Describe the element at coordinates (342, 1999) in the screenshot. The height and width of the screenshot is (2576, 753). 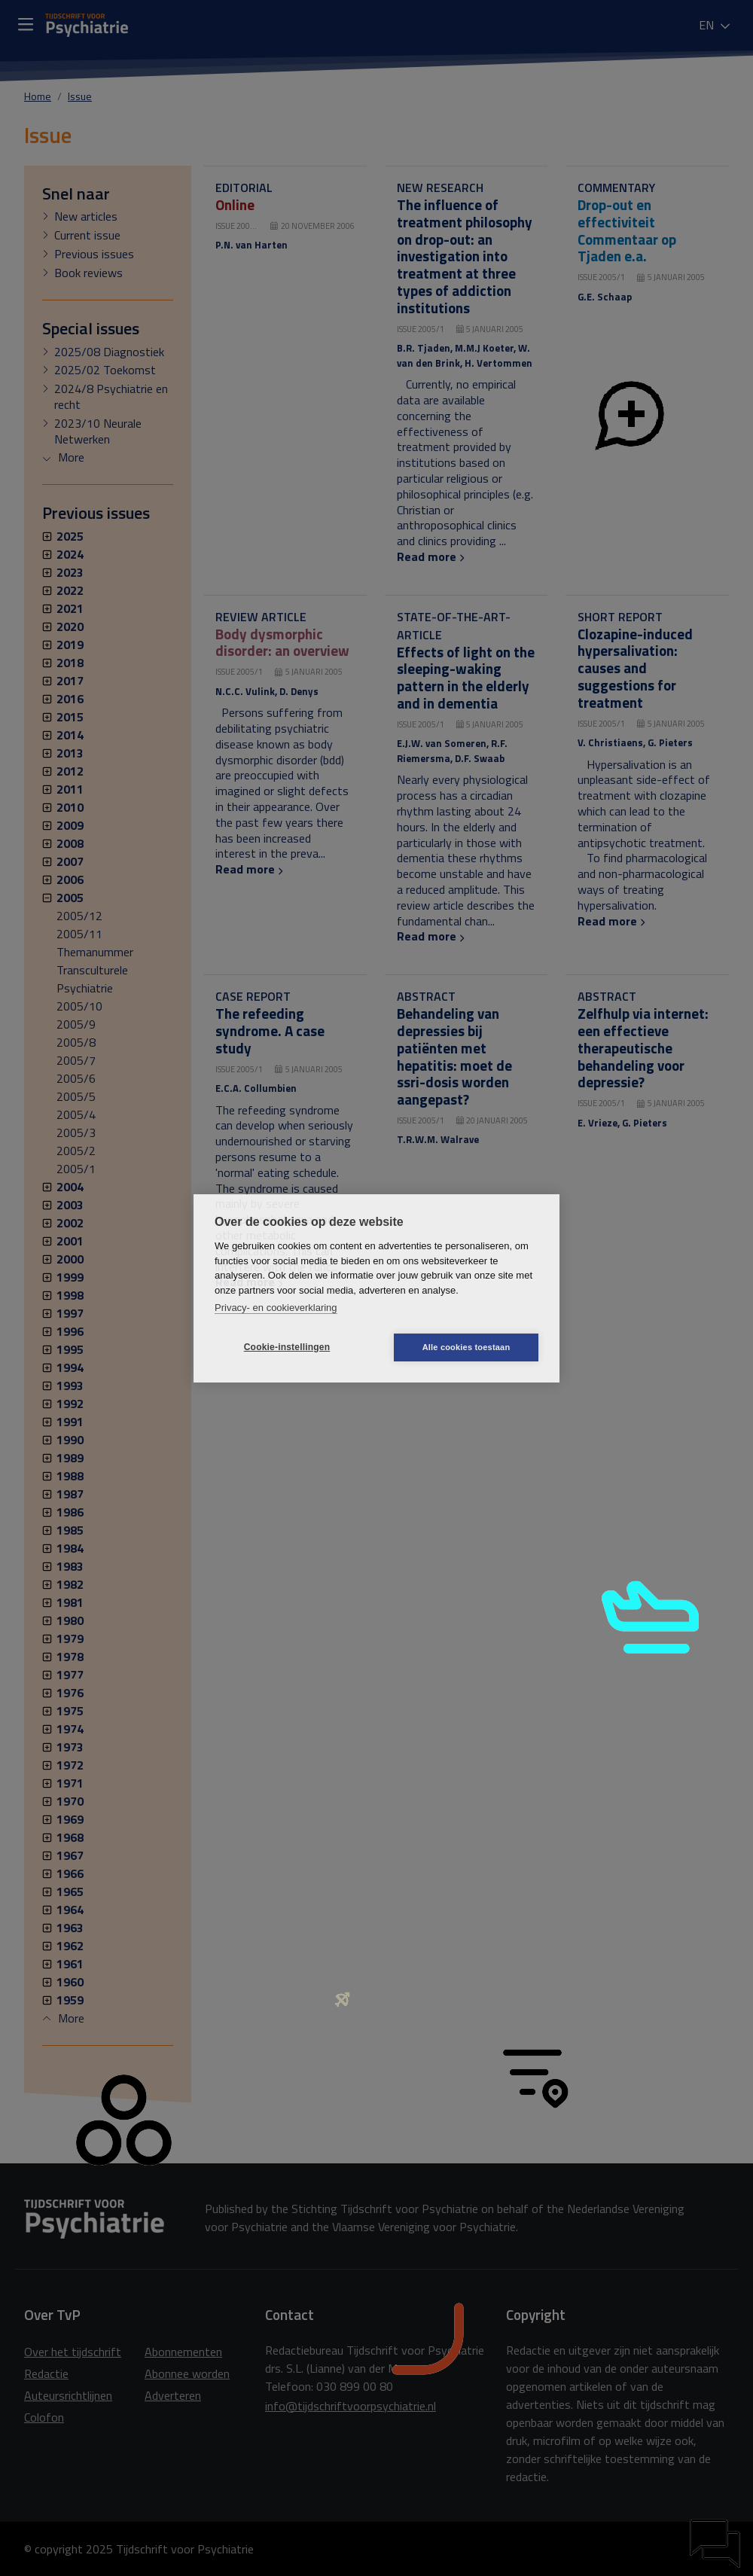
I see `archery or bow-and-arrow feature` at that location.